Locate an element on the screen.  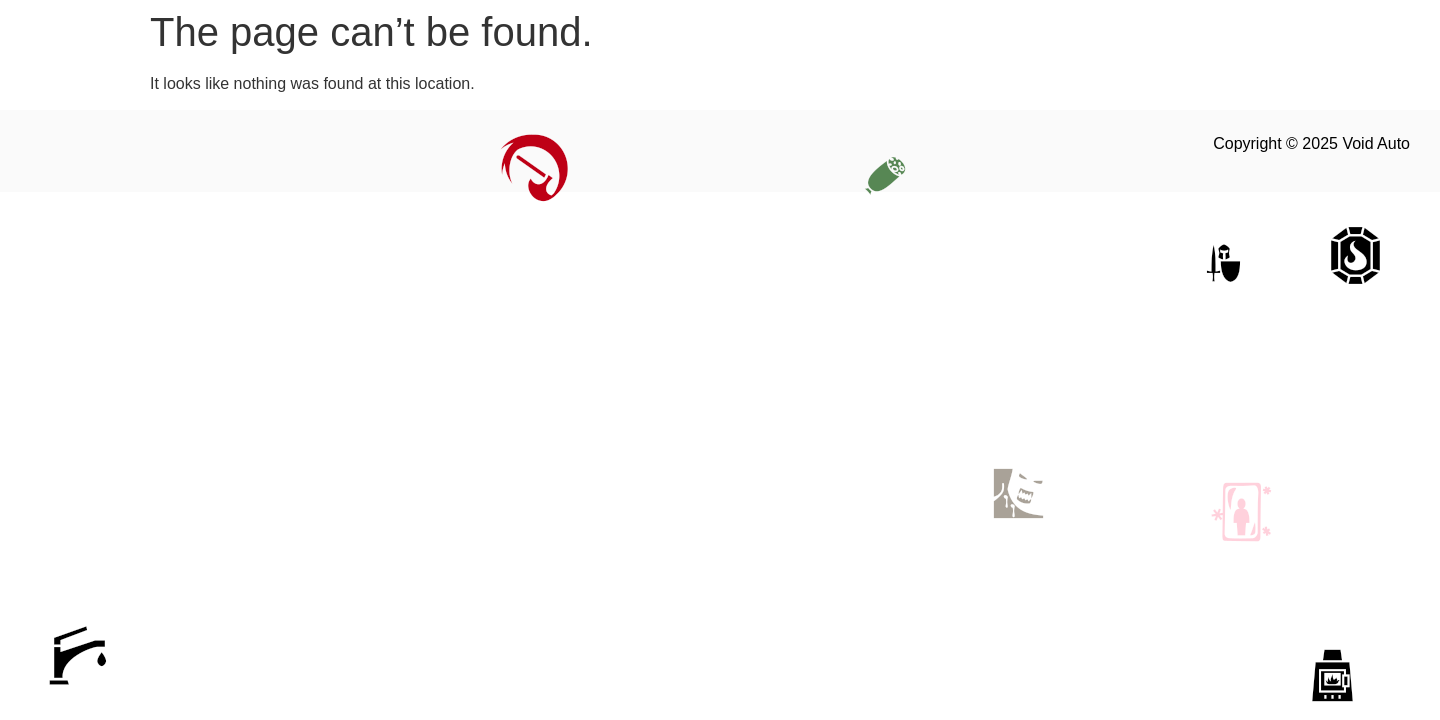
perform a melee attack action is located at coordinates (534, 167).